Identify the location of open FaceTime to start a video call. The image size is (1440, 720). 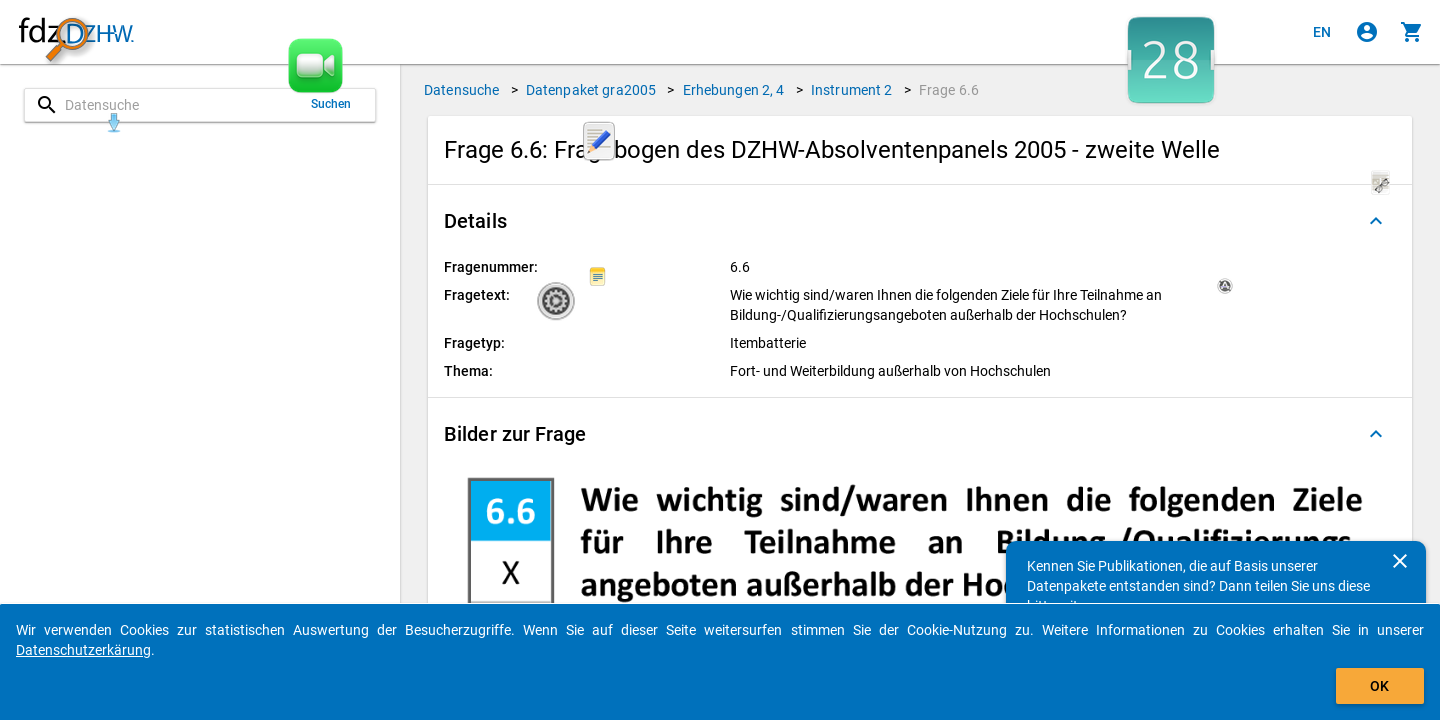
(315, 65).